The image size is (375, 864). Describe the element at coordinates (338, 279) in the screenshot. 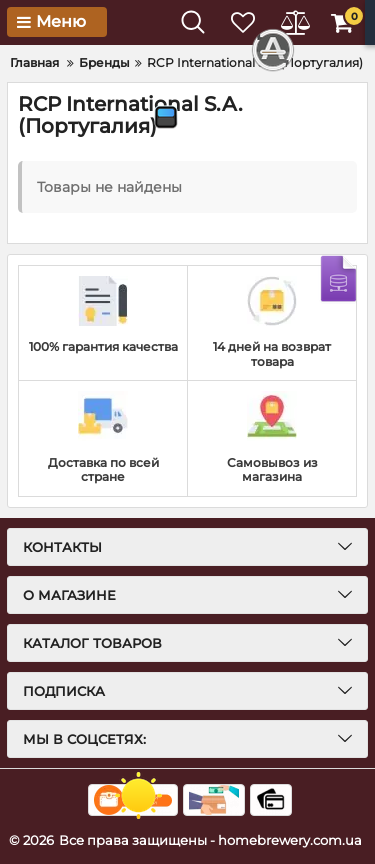

I see `kexi database connection file` at that location.